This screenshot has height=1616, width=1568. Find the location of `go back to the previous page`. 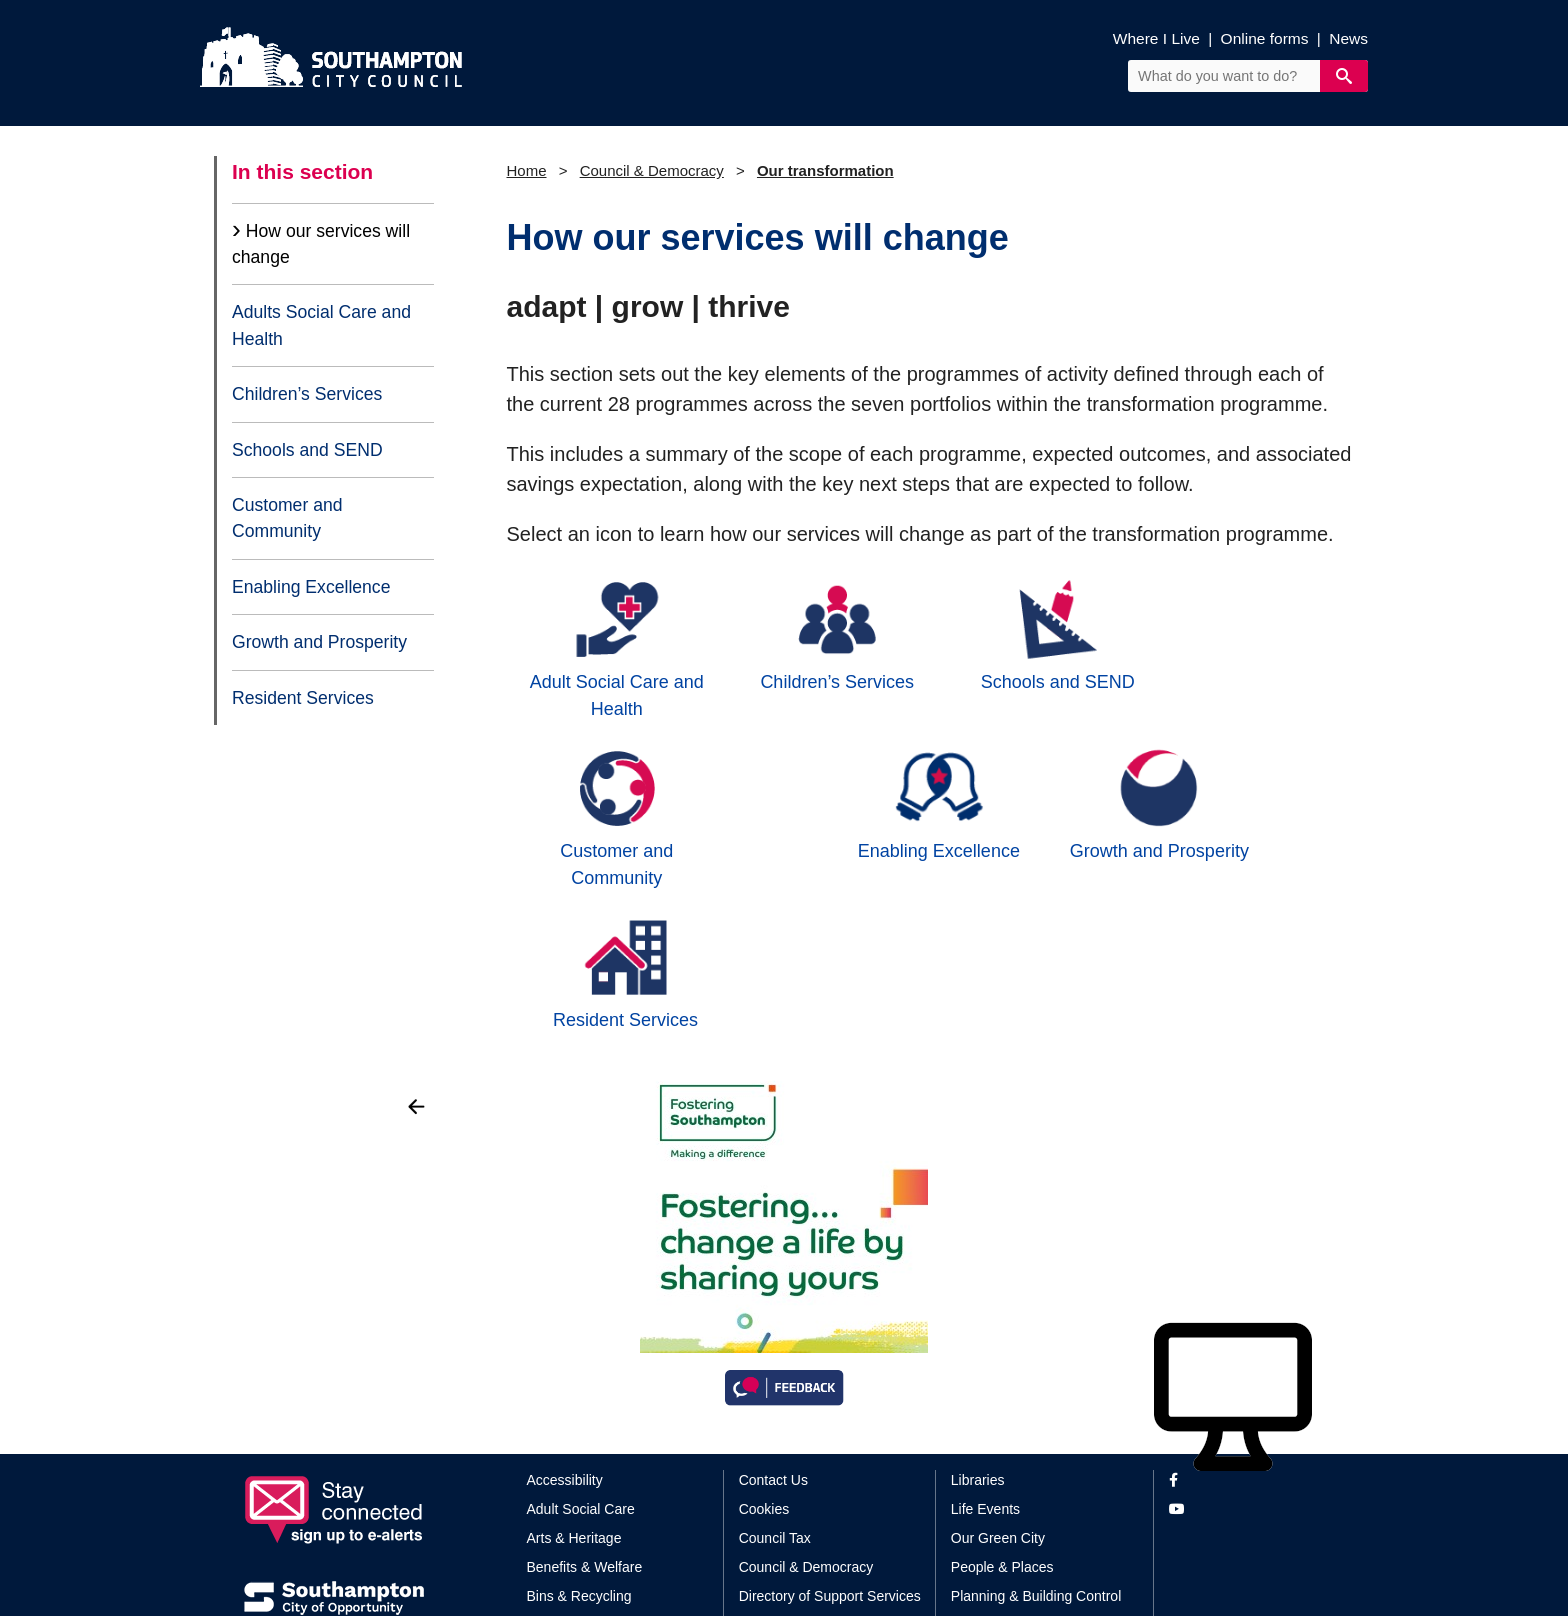

go back to the previous page is located at coordinates (417, 1107).